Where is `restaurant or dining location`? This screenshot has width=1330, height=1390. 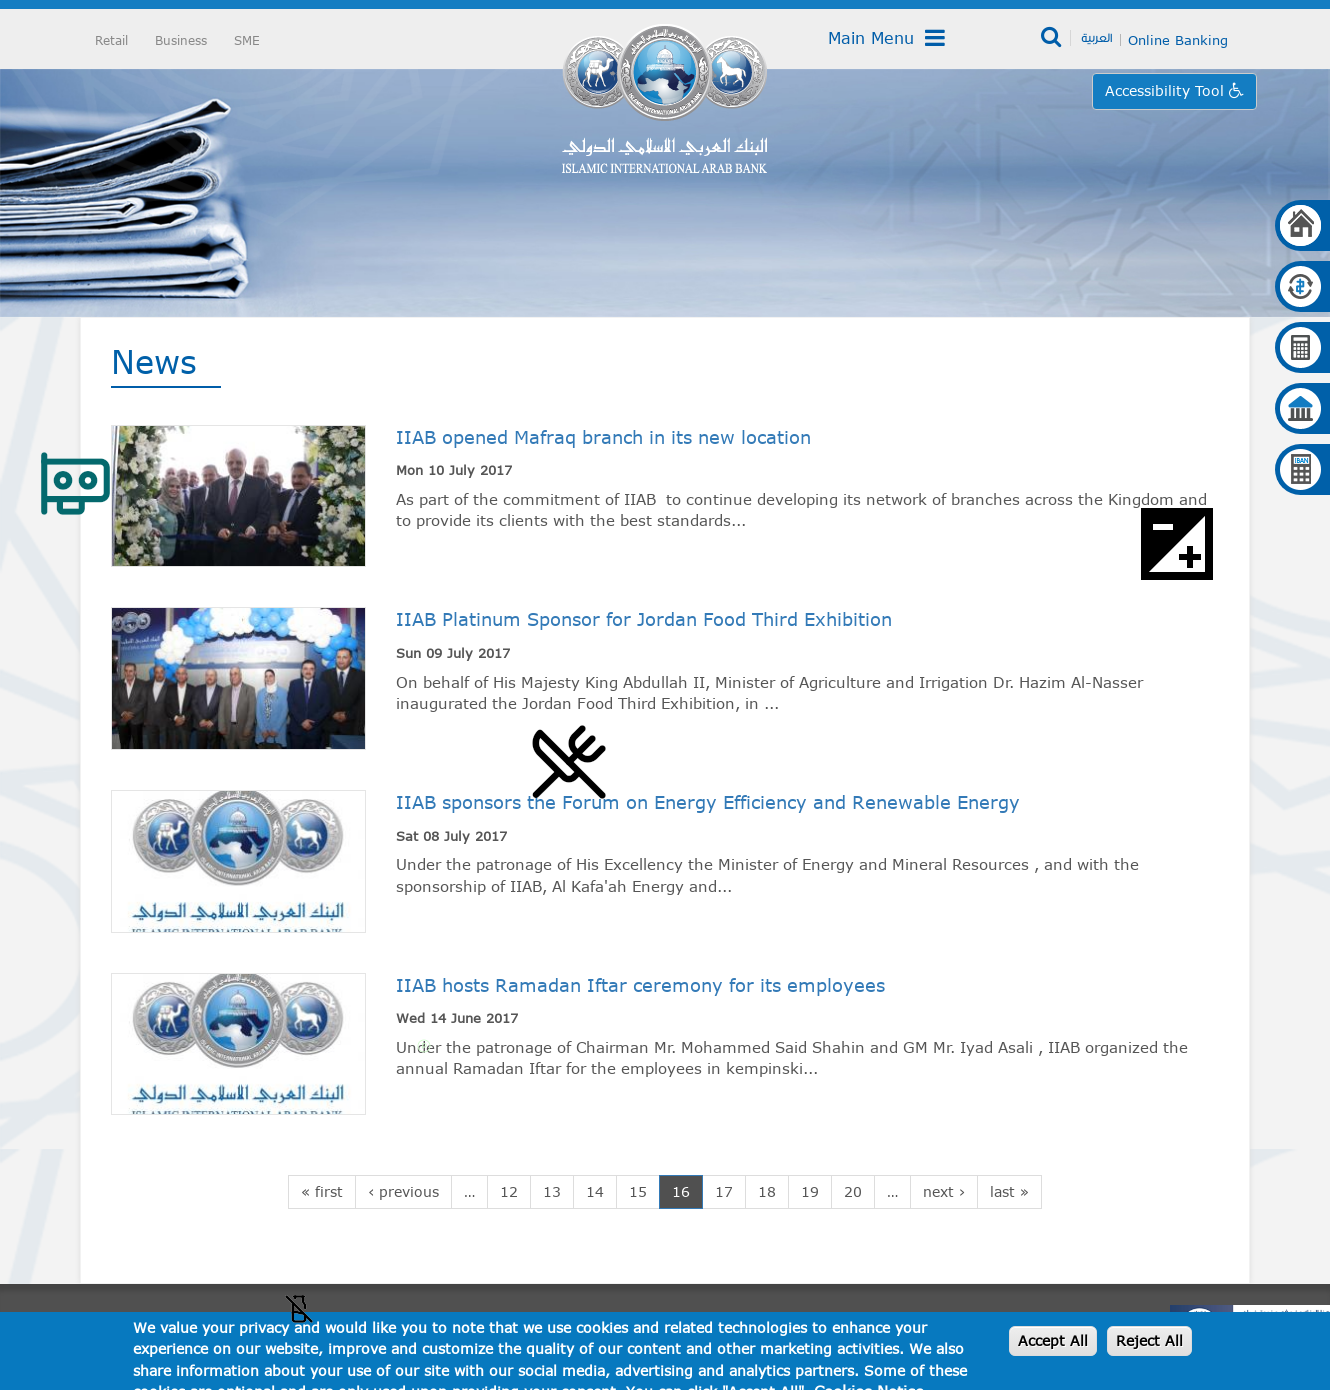
restaurant or dining location is located at coordinates (569, 762).